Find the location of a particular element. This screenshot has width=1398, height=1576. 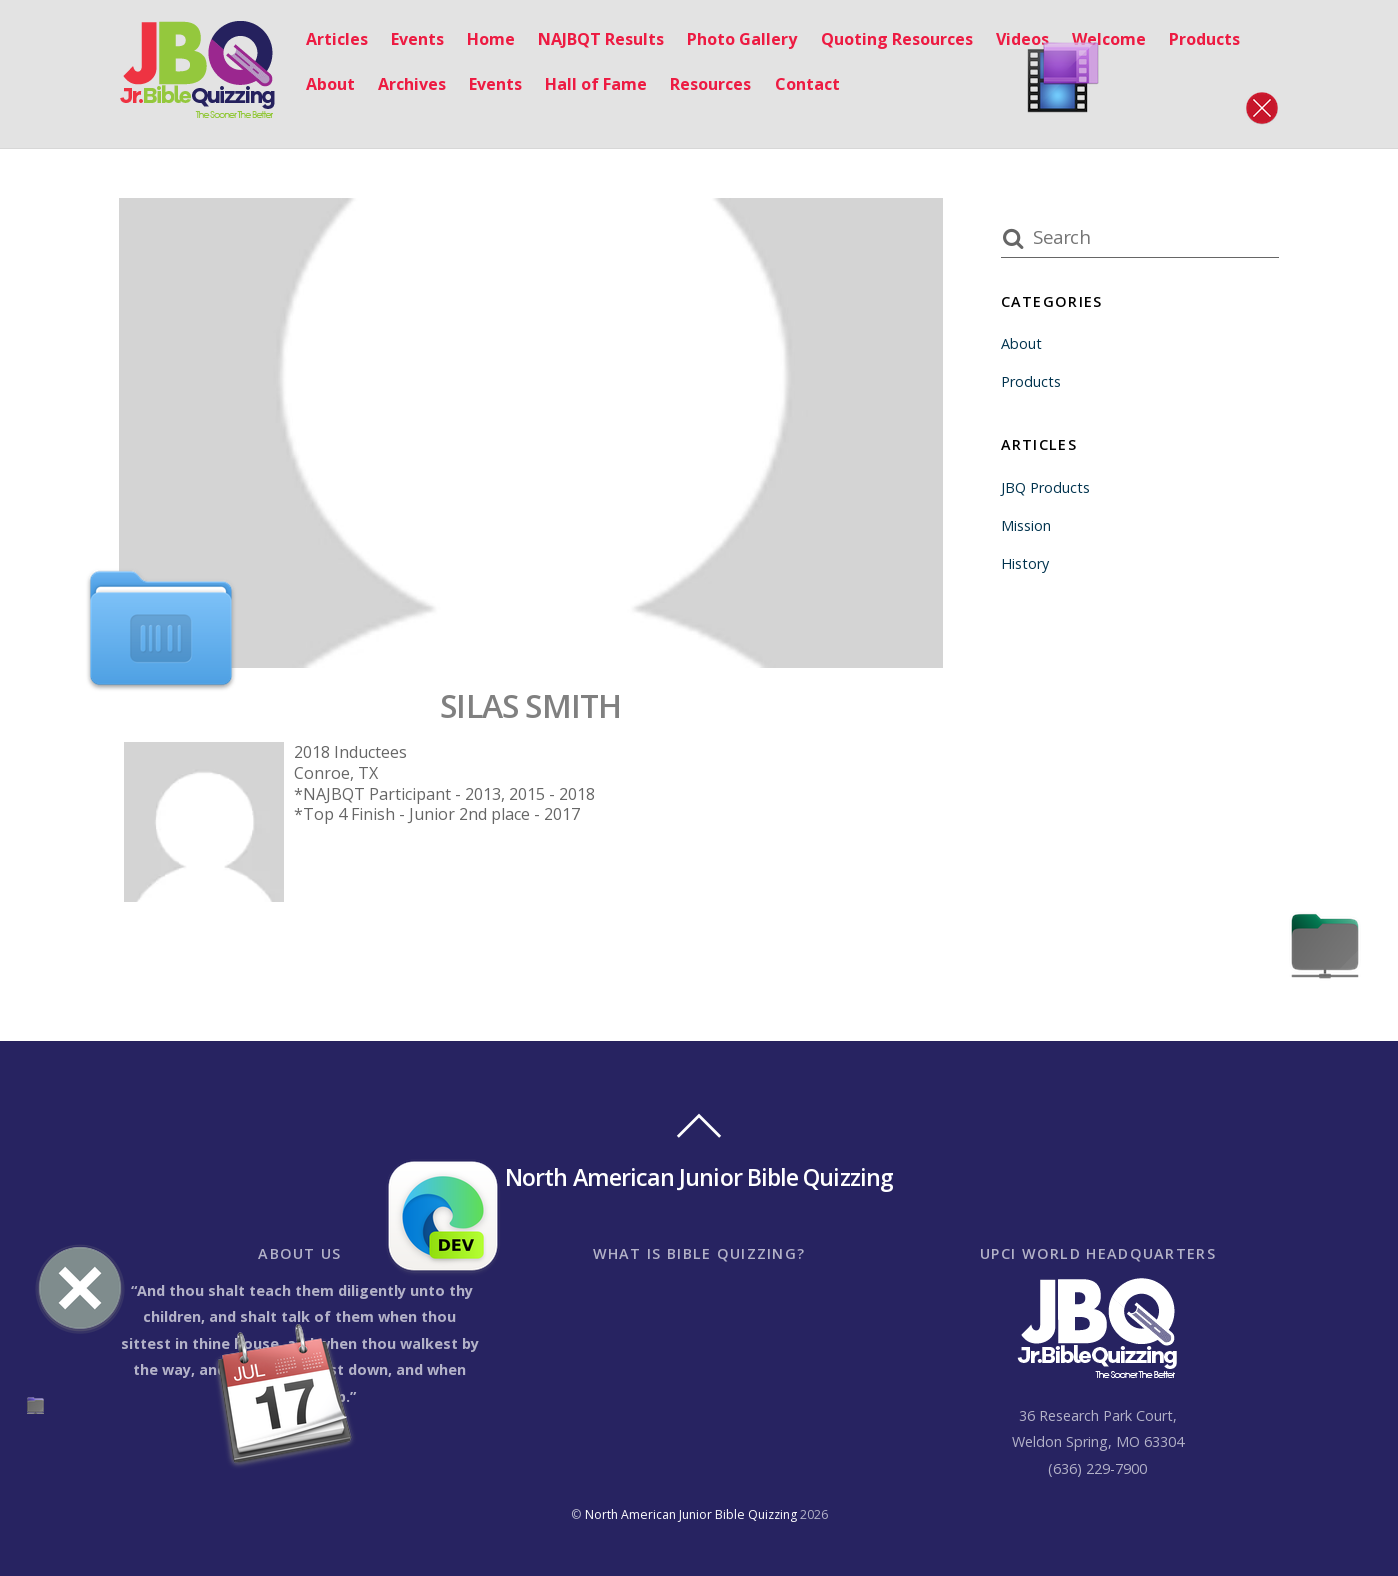

indicates an Insync sync error or failure is located at coordinates (1262, 108).